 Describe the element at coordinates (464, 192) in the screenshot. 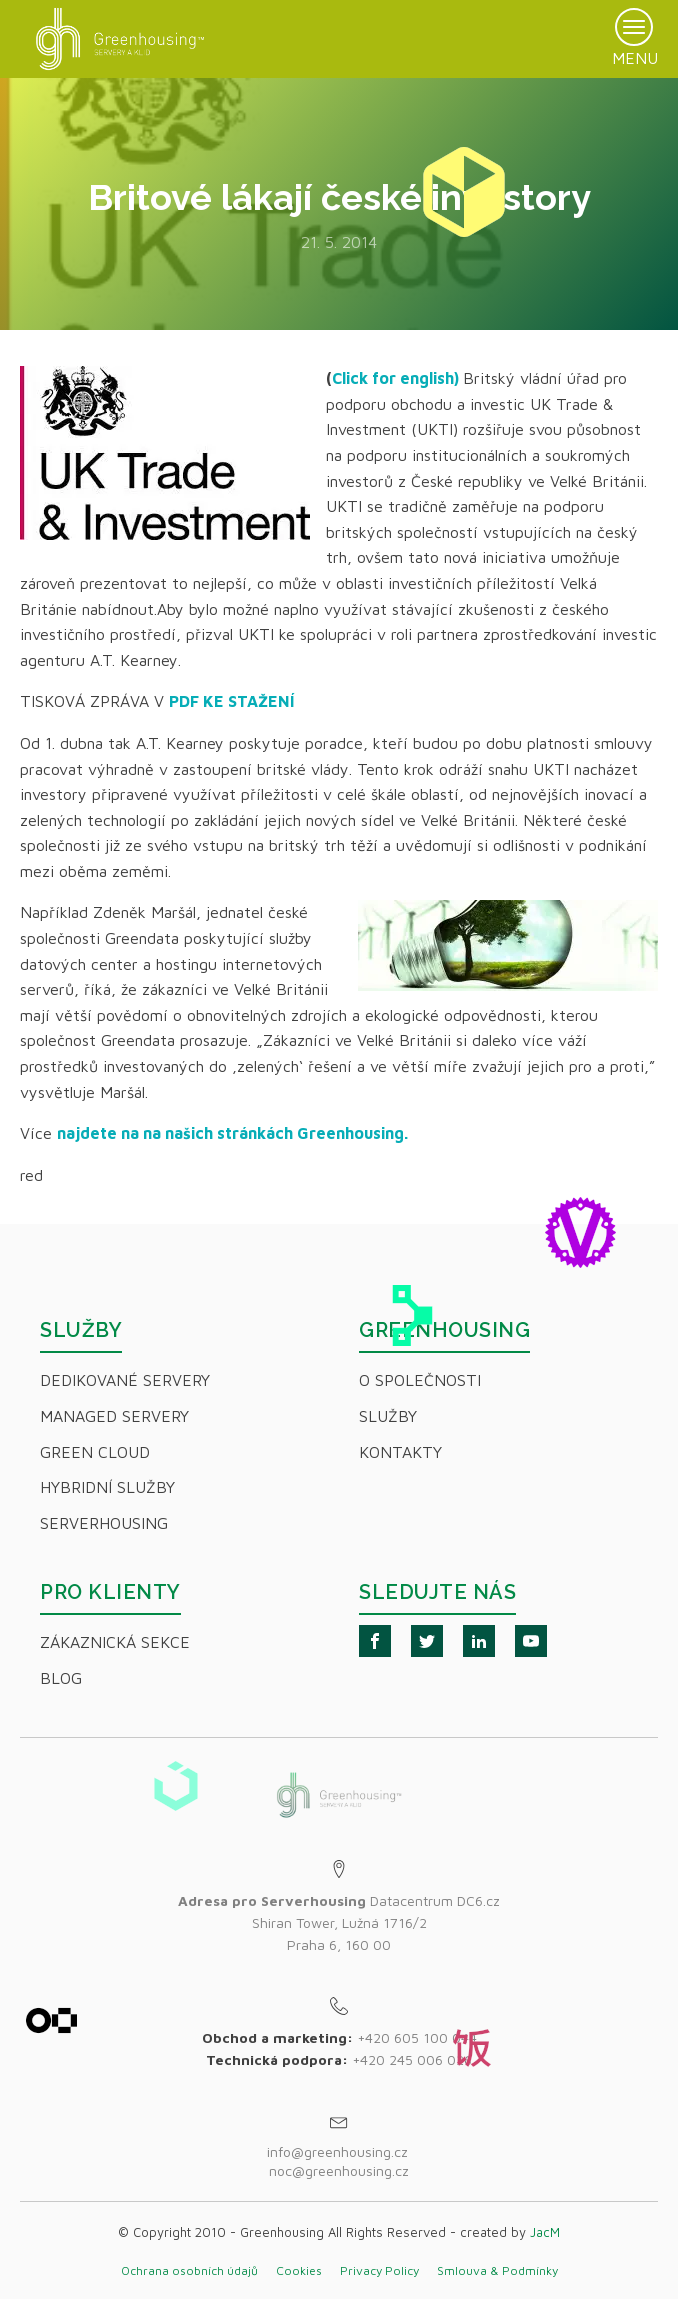

I see `flatpak package manager logo` at that location.